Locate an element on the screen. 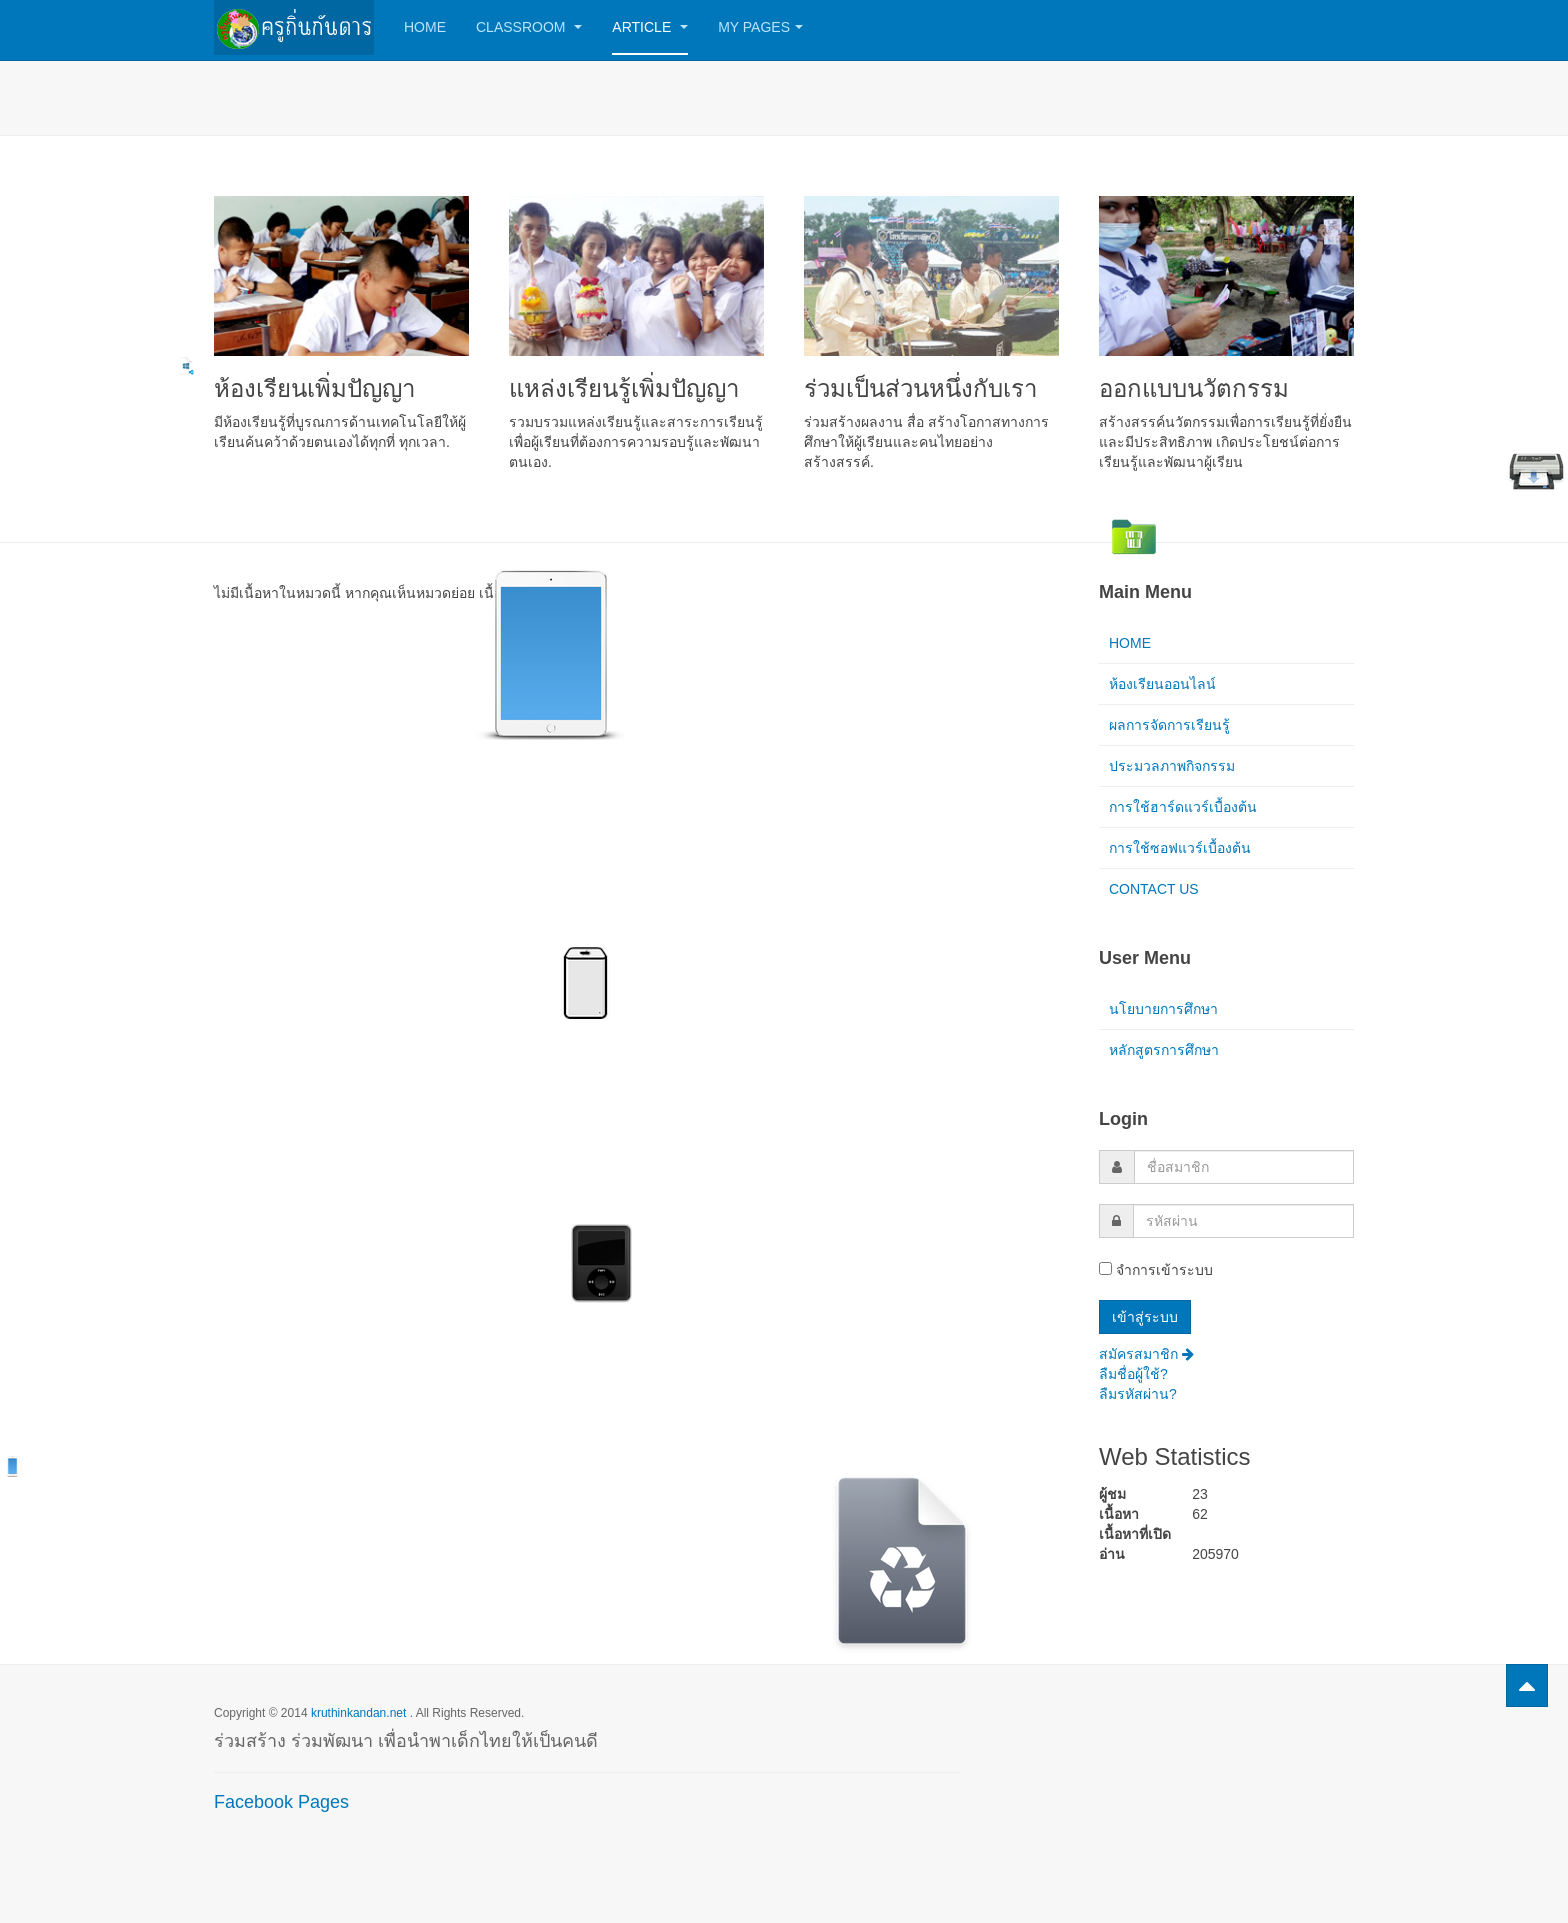 This screenshot has height=1923, width=1568. open a batch file in Visual Studio Code is located at coordinates (186, 366).